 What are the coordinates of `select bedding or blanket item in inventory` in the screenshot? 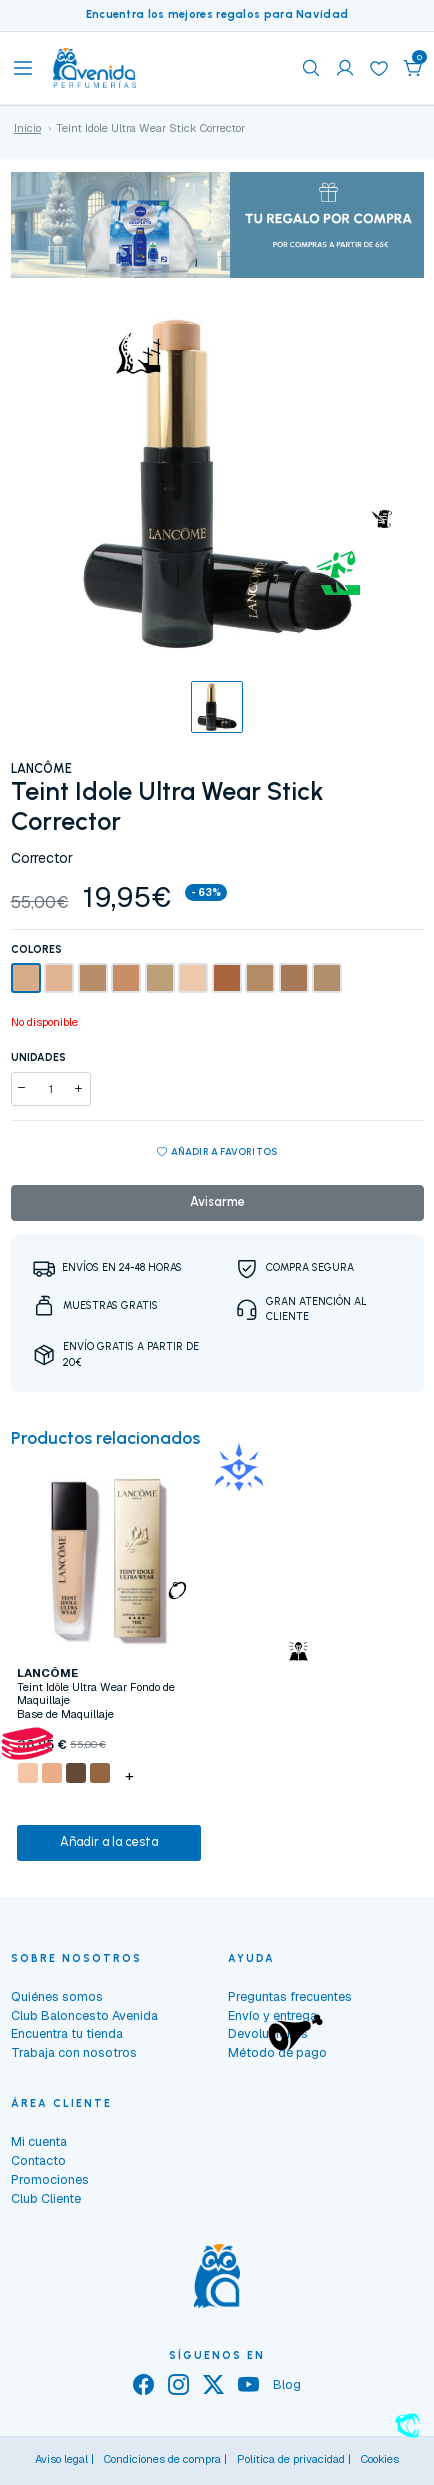 It's located at (27, 1743).